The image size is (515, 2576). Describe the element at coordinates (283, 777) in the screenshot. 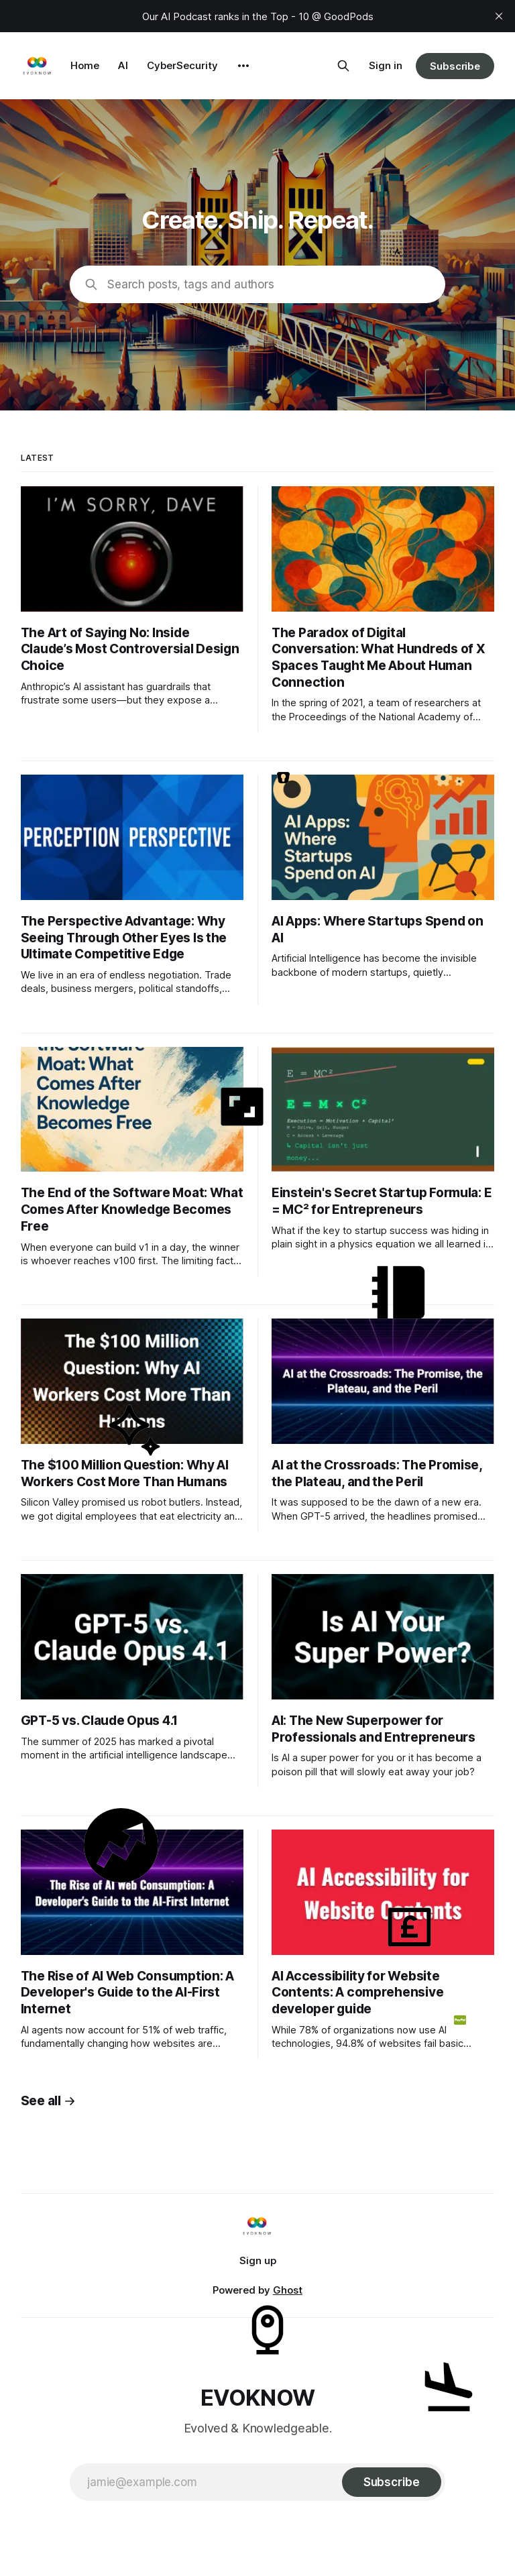

I see `open enpass password manager` at that location.